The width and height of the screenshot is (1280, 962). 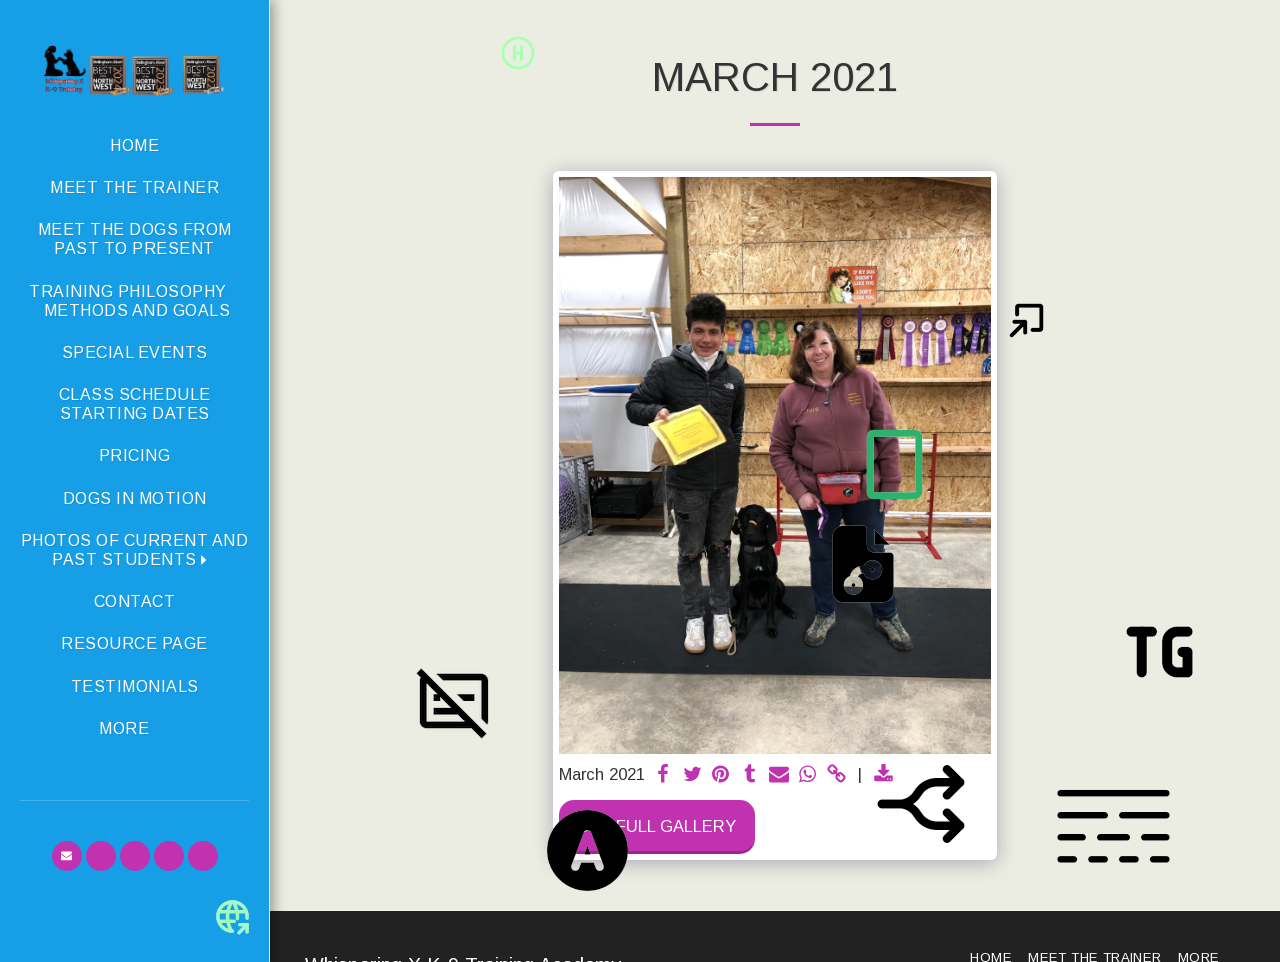 What do you see at coordinates (863, 564) in the screenshot?
I see `open a vector graphics file` at bounding box center [863, 564].